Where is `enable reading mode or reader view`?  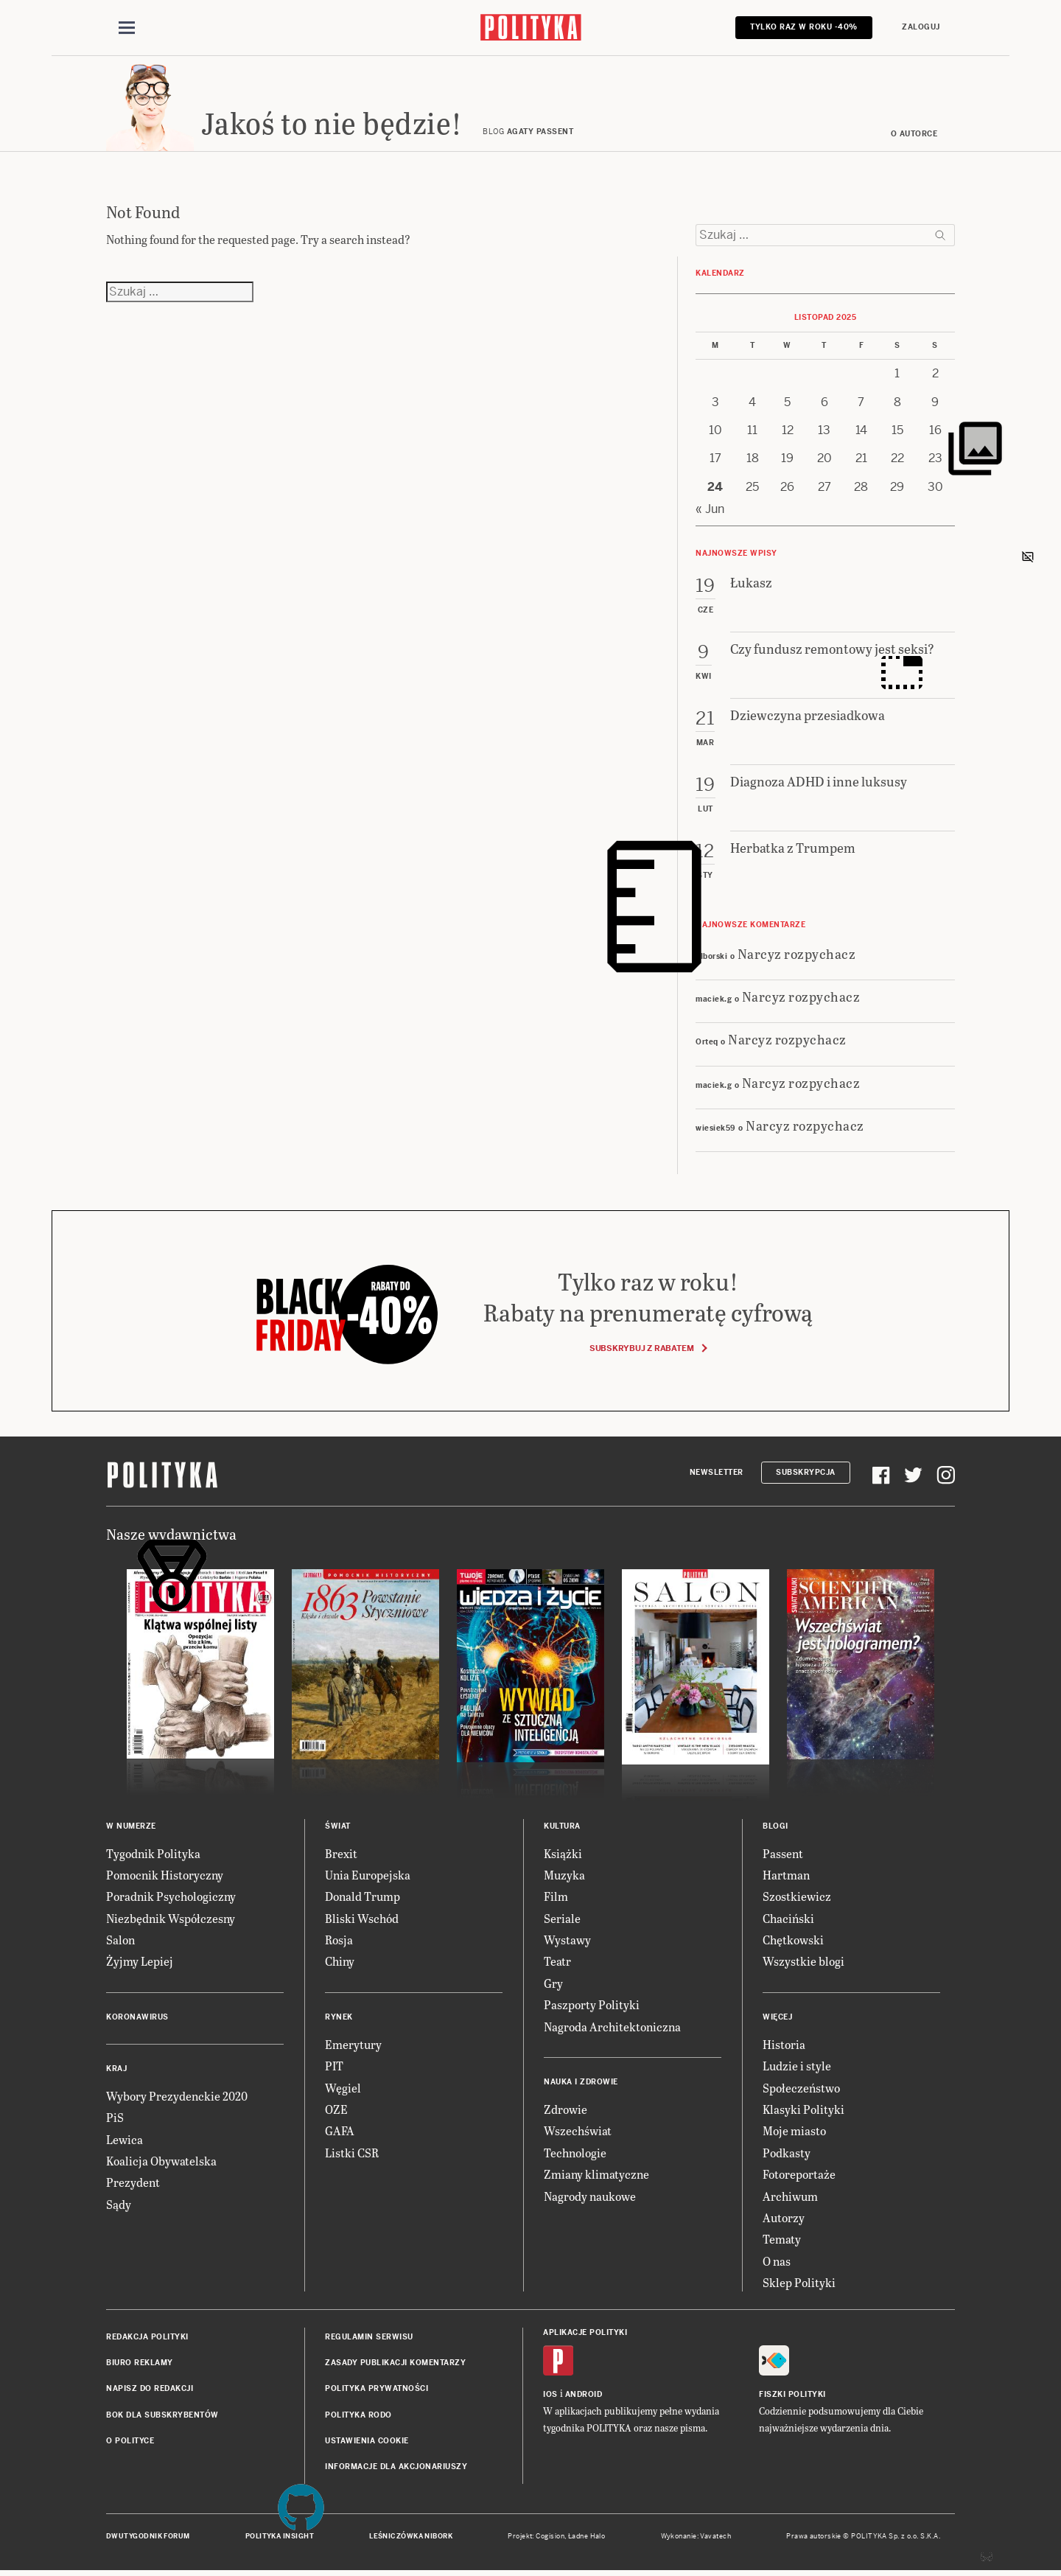
enable reading mode or reader view is located at coordinates (987, 2557).